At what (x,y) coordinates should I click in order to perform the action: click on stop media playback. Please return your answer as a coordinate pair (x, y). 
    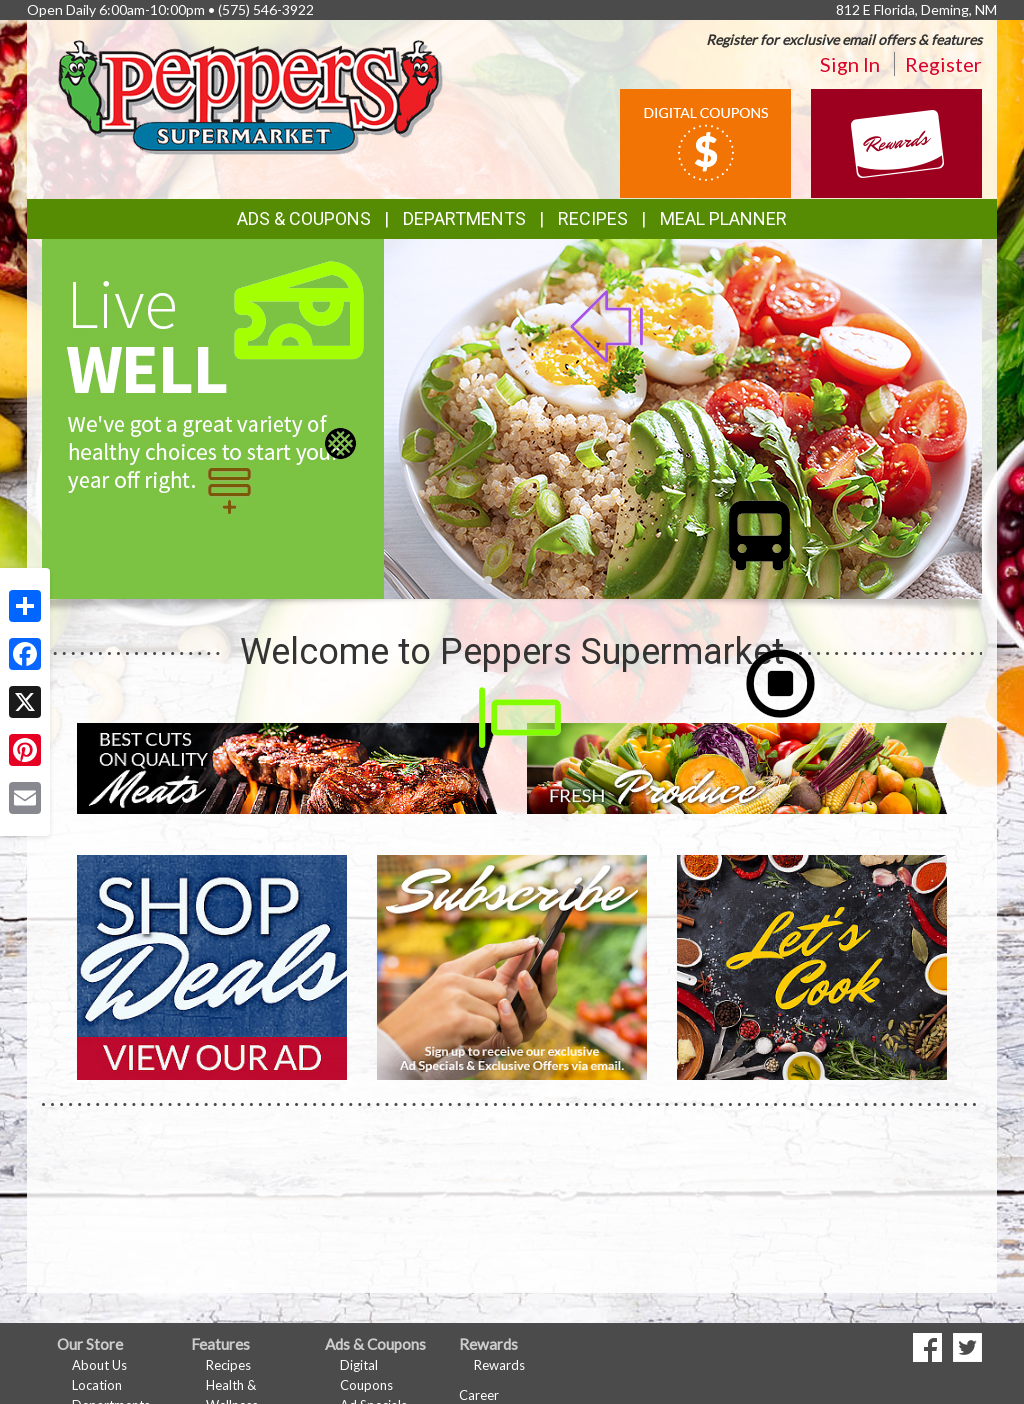
    Looking at the image, I should click on (780, 683).